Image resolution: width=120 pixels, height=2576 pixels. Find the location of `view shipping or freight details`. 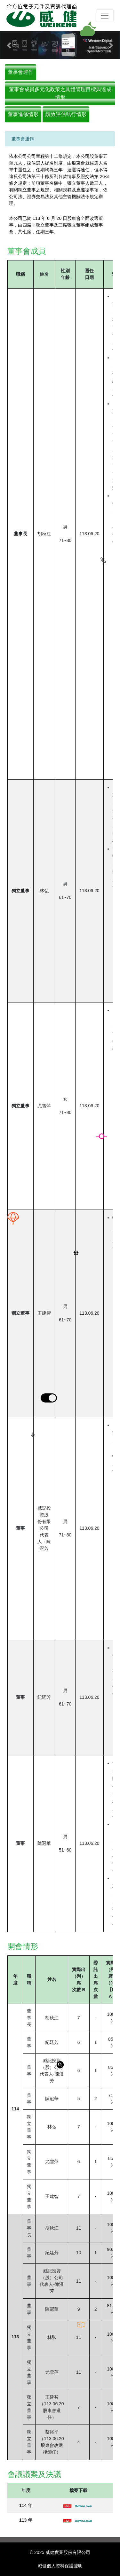

view shipping or freight details is located at coordinates (81, 2325).